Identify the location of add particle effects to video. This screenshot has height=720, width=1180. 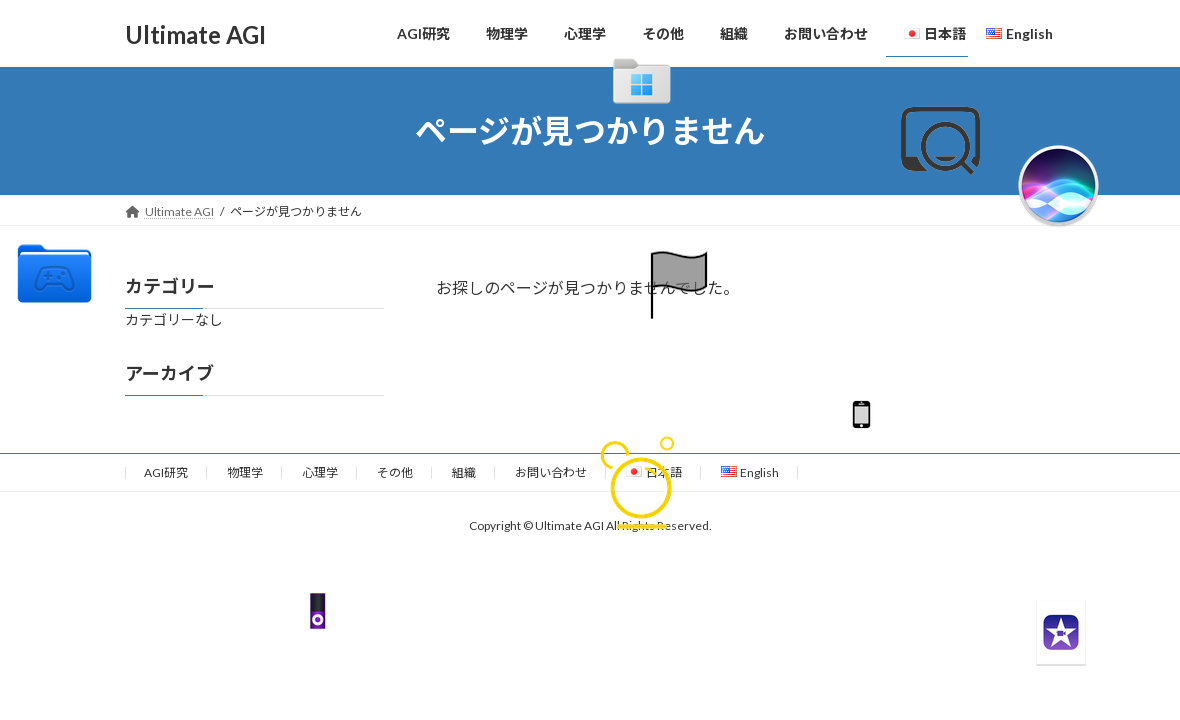
(641, 482).